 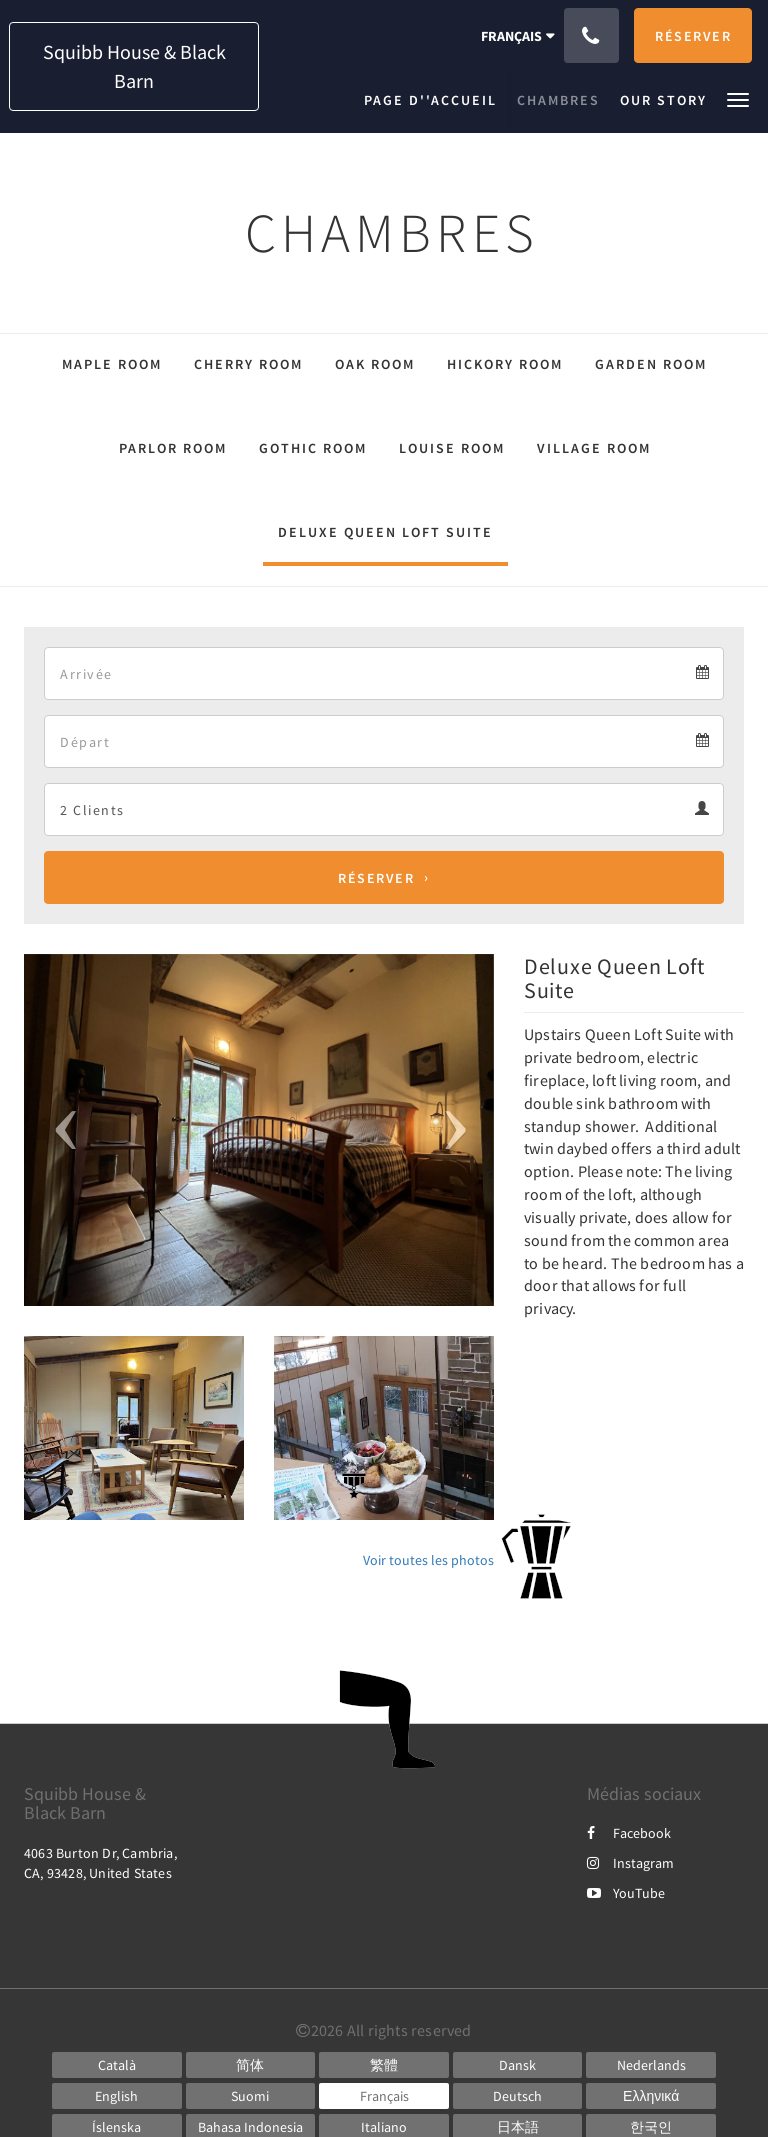 I want to click on browse coffee brewing recipes, so click(x=541, y=1556).